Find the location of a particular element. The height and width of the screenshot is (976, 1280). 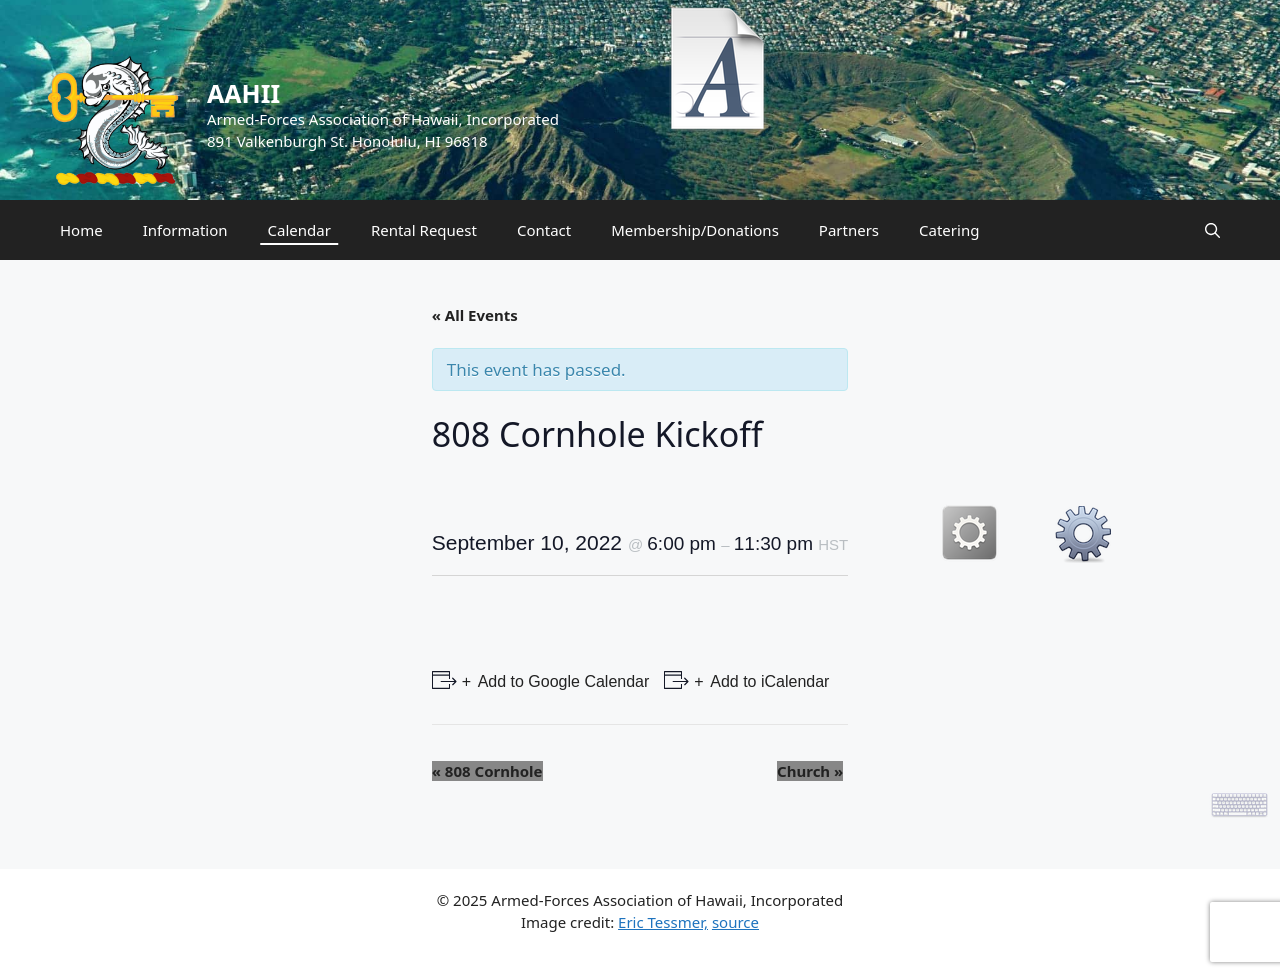

access automator service settings is located at coordinates (1082, 534).